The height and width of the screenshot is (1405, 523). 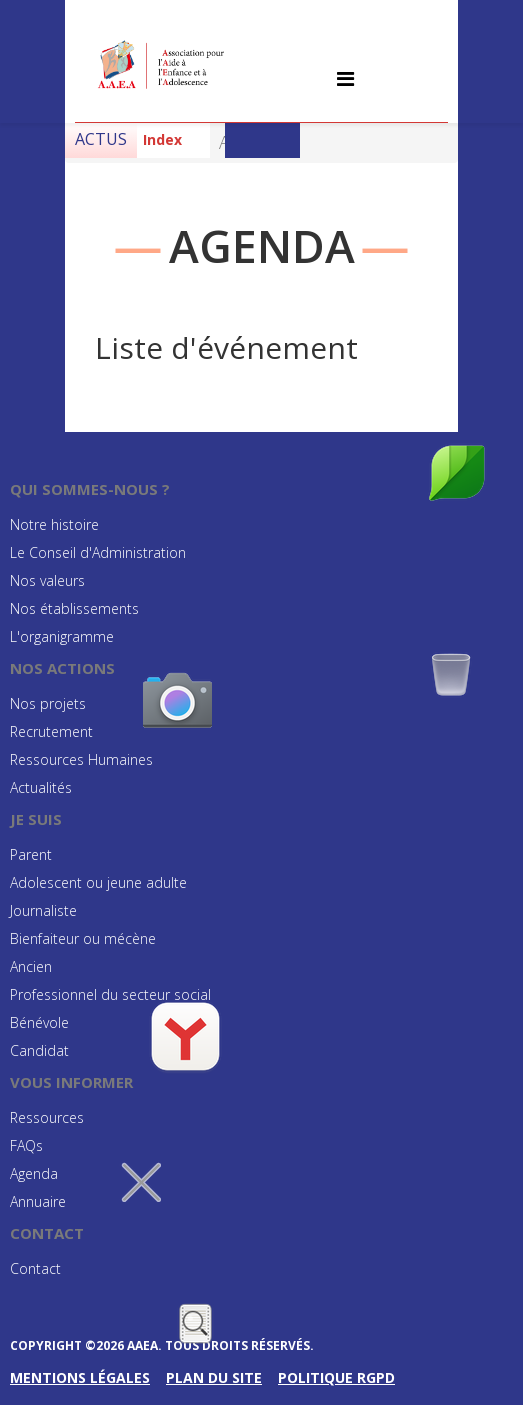 I want to click on open the trash to view deleted items, so click(x=451, y=674).